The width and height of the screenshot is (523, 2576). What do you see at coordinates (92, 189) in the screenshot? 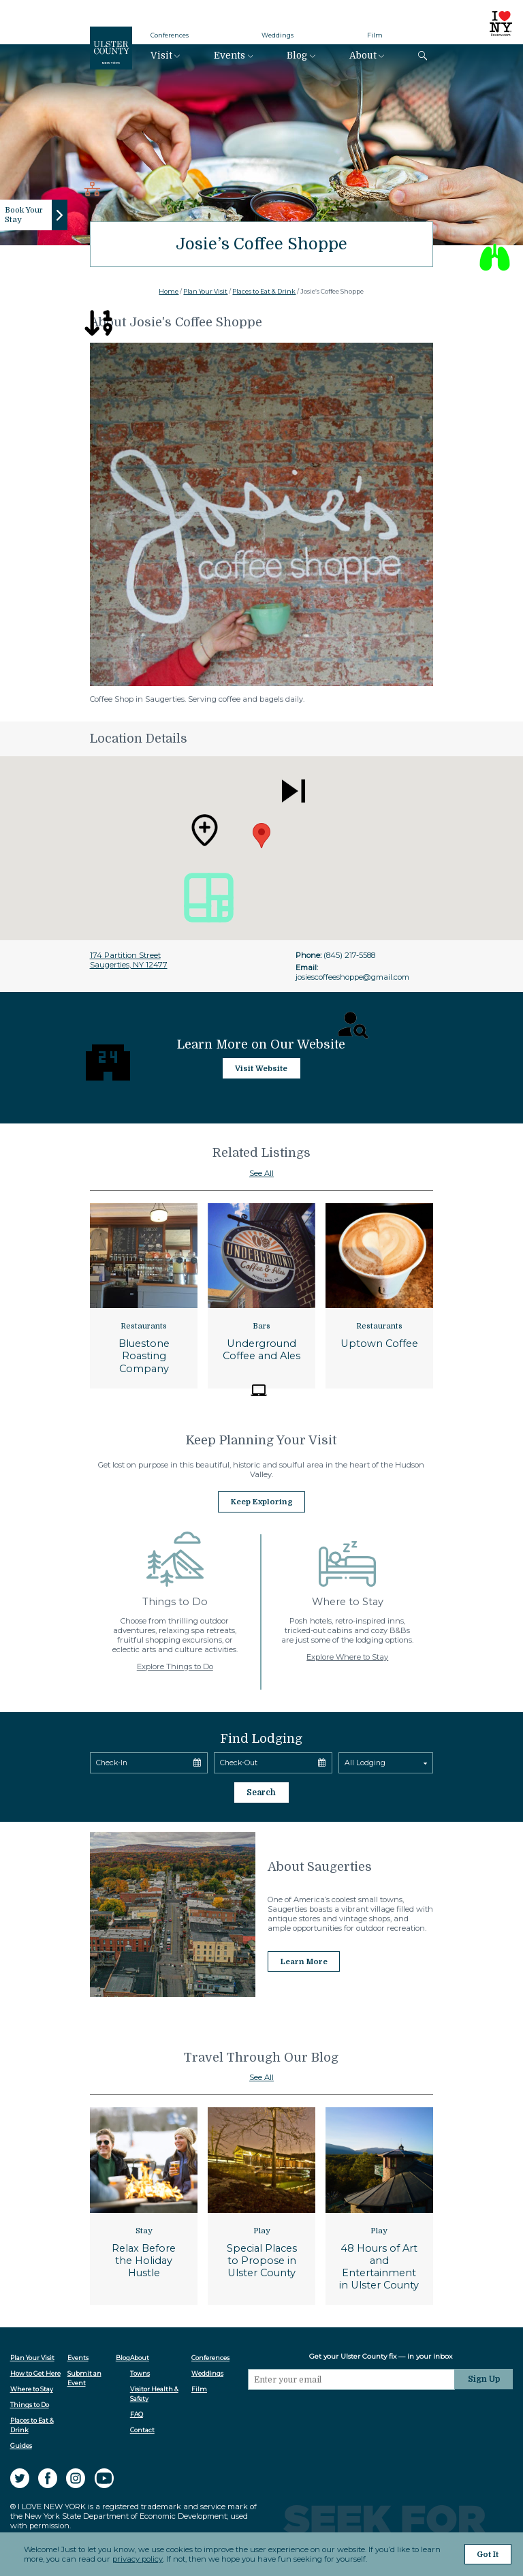
I see `view network topology or connected devices` at bounding box center [92, 189].